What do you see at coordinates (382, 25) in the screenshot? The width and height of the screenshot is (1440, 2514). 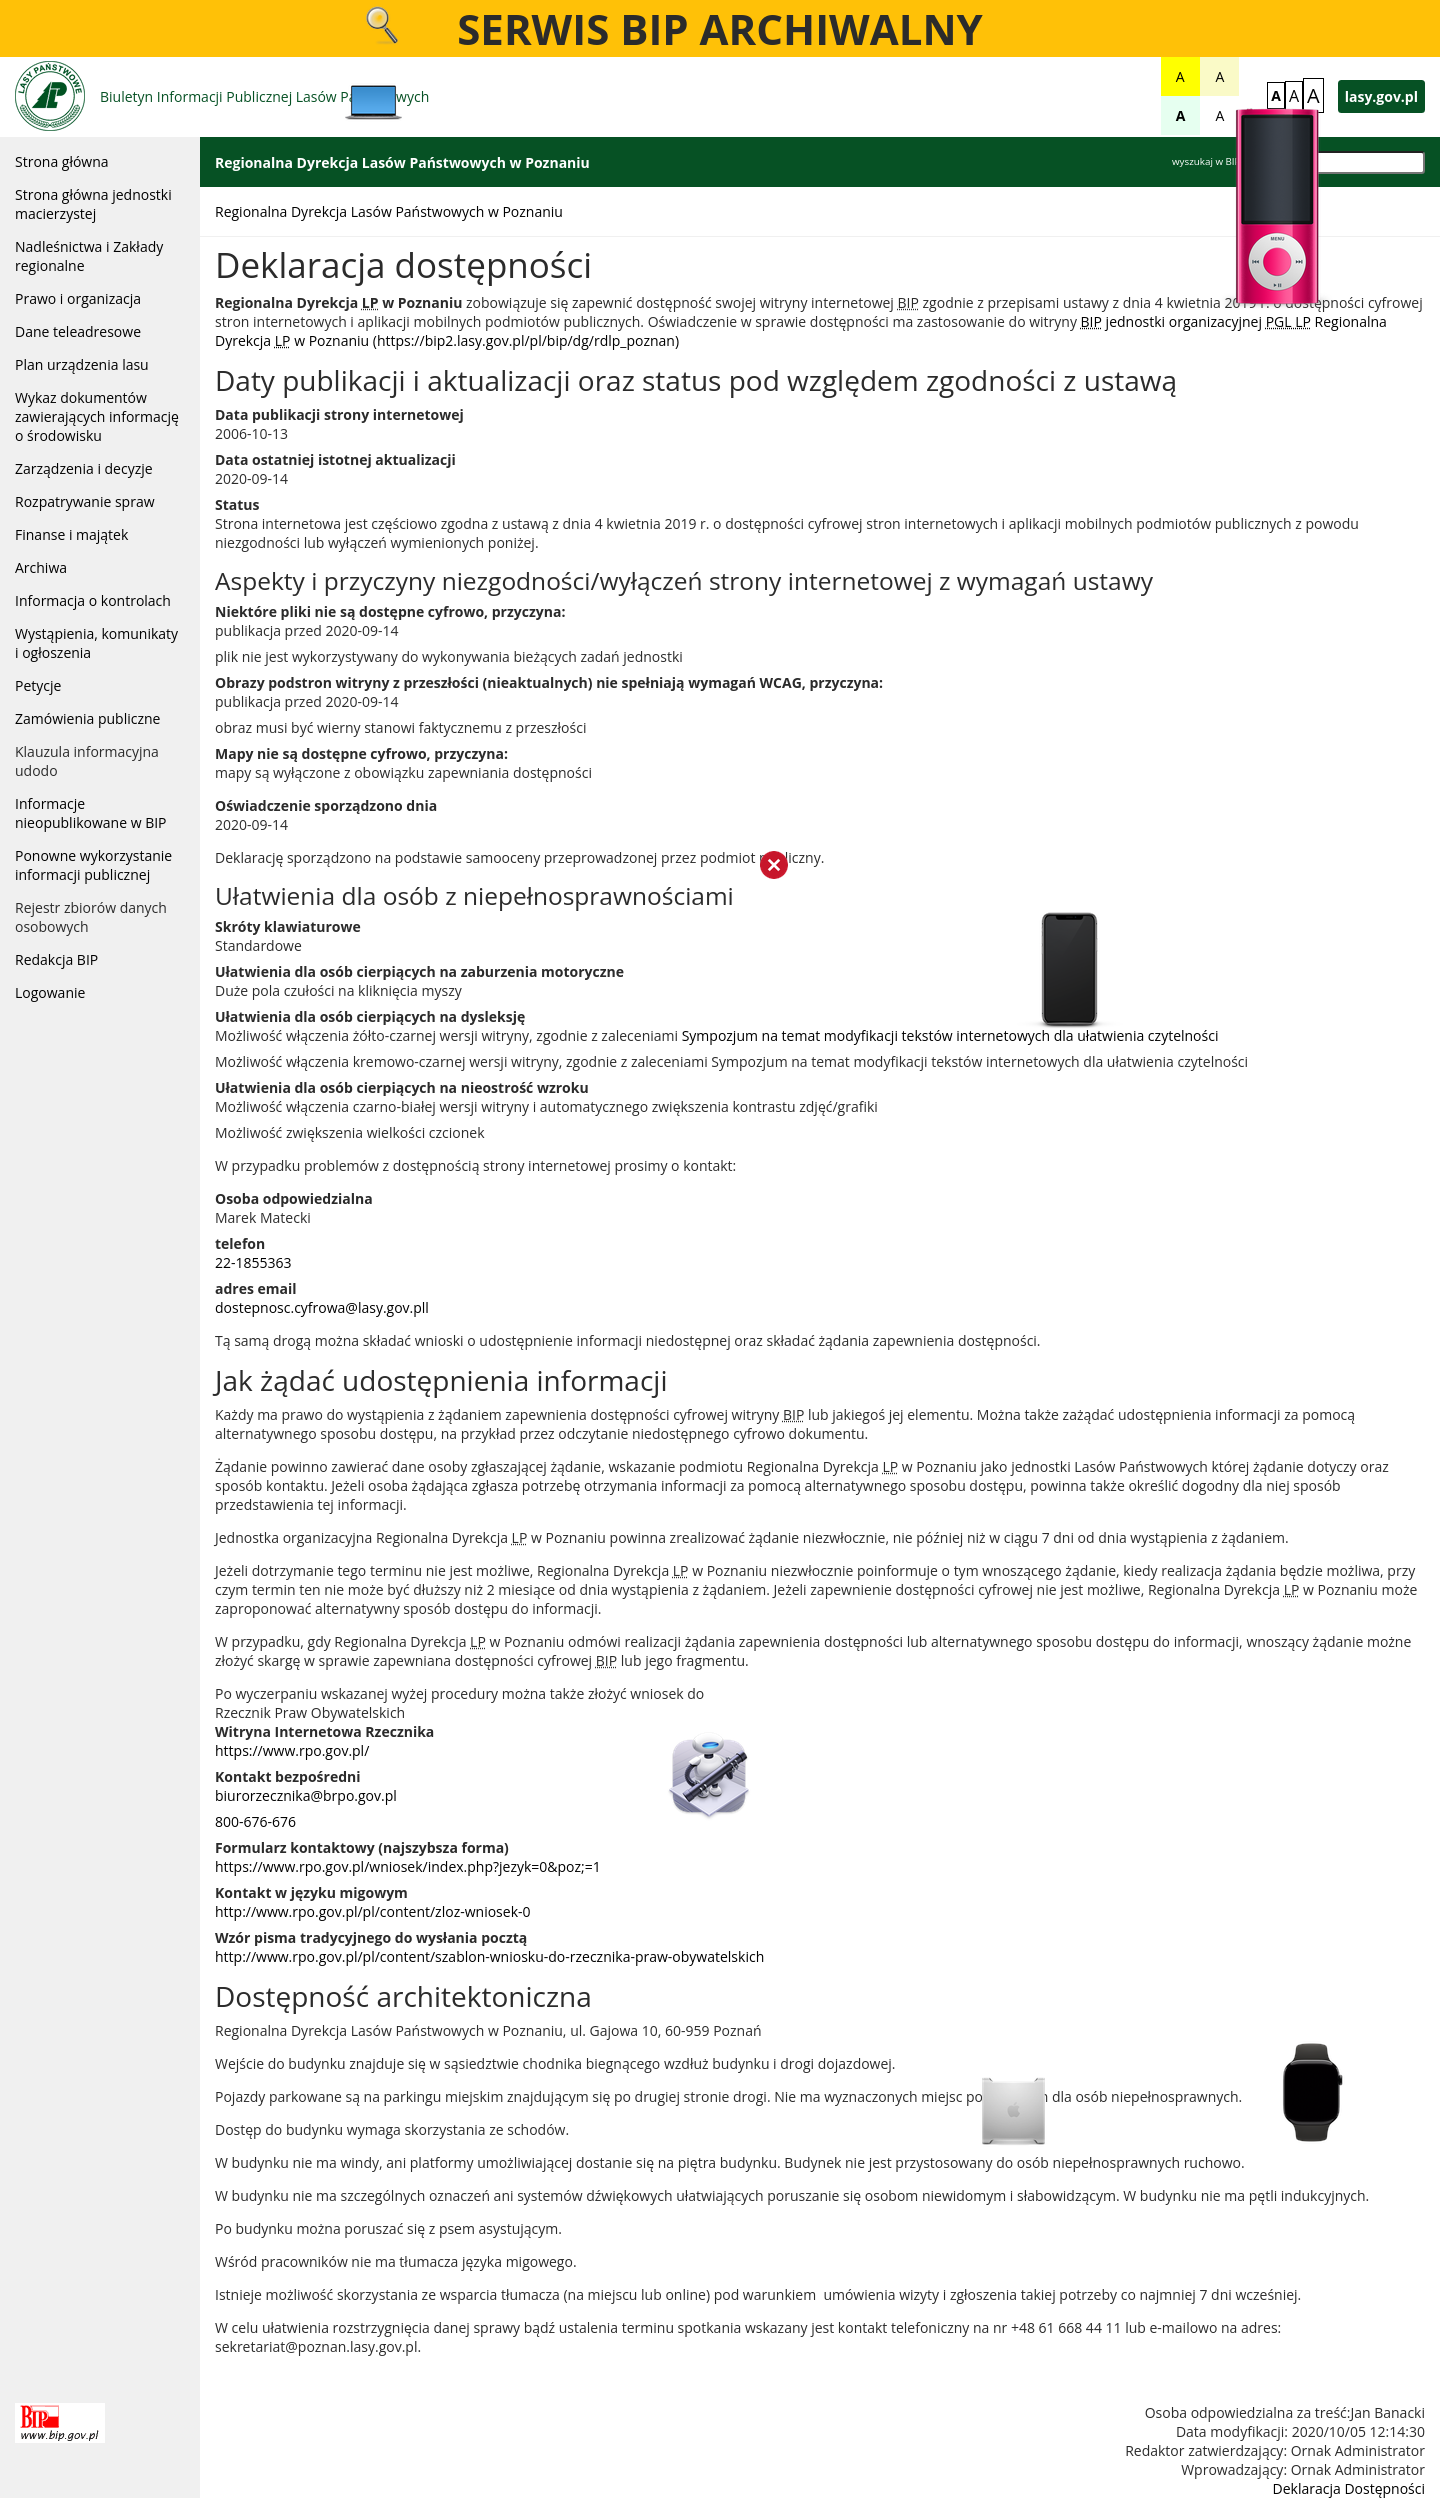 I see `search files, apps, or settings` at bounding box center [382, 25].